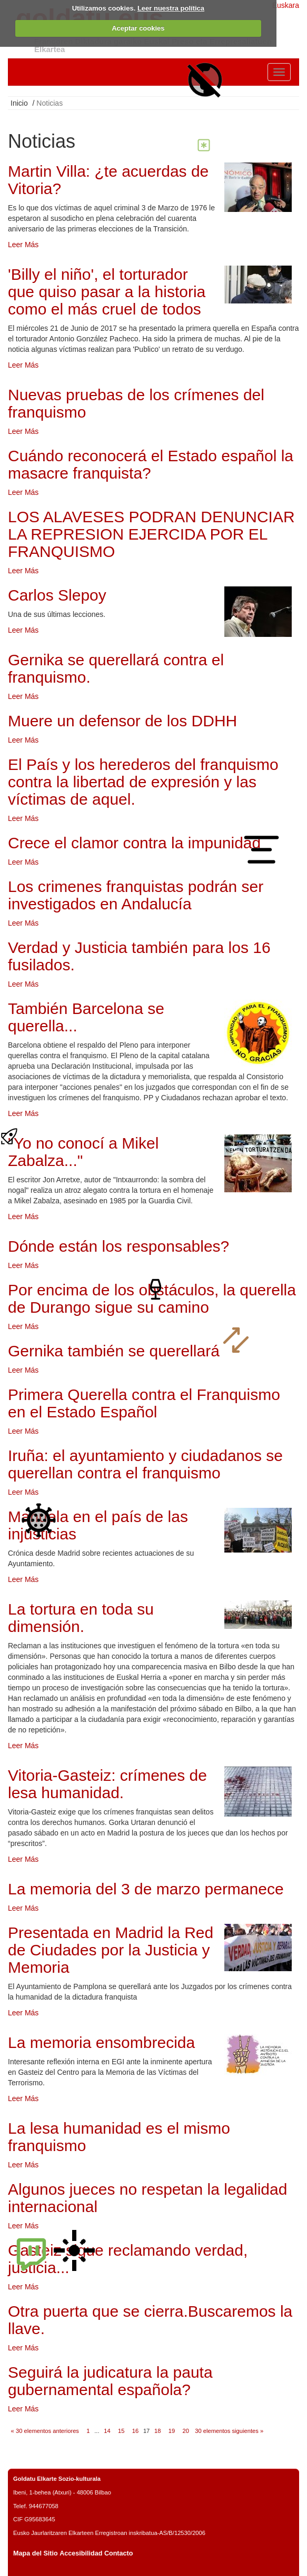  Describe the element at coordinates (155, 1289) in the screenshot. I see `browse wine selection or menu` at that location.